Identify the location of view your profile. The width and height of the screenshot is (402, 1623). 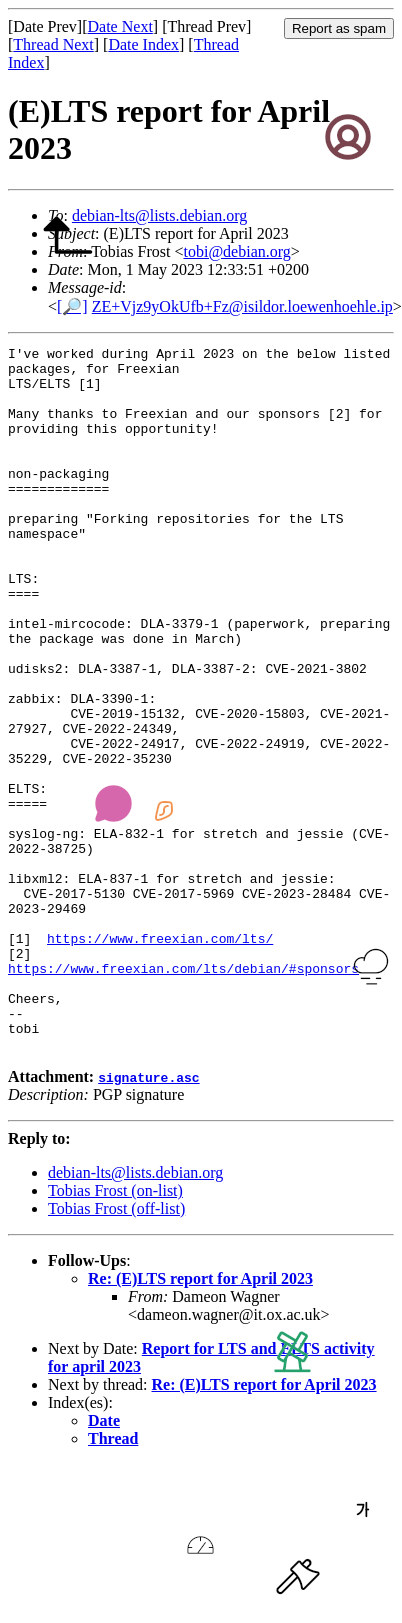
(348, 137).